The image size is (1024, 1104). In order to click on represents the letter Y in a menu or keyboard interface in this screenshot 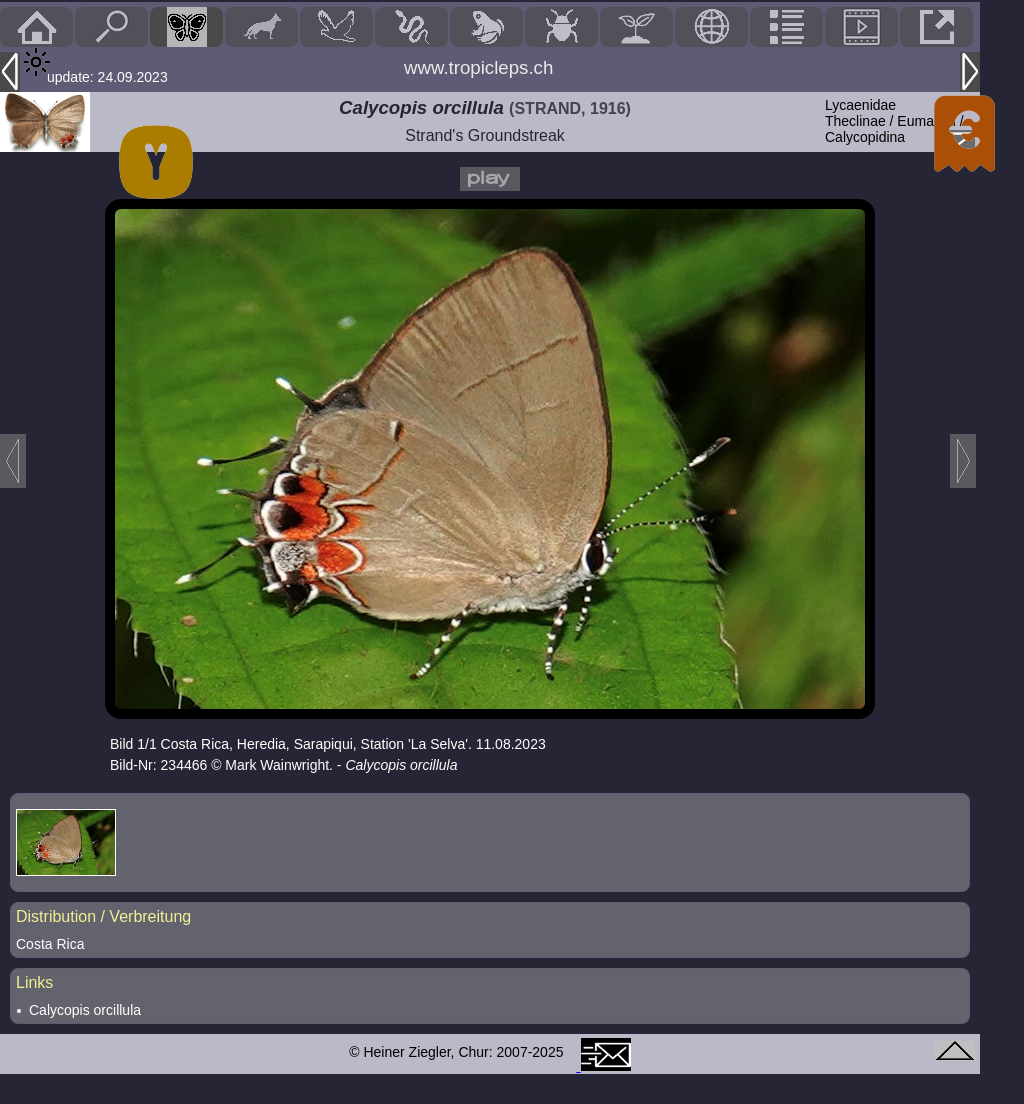, I will do `click(156, 162)`.